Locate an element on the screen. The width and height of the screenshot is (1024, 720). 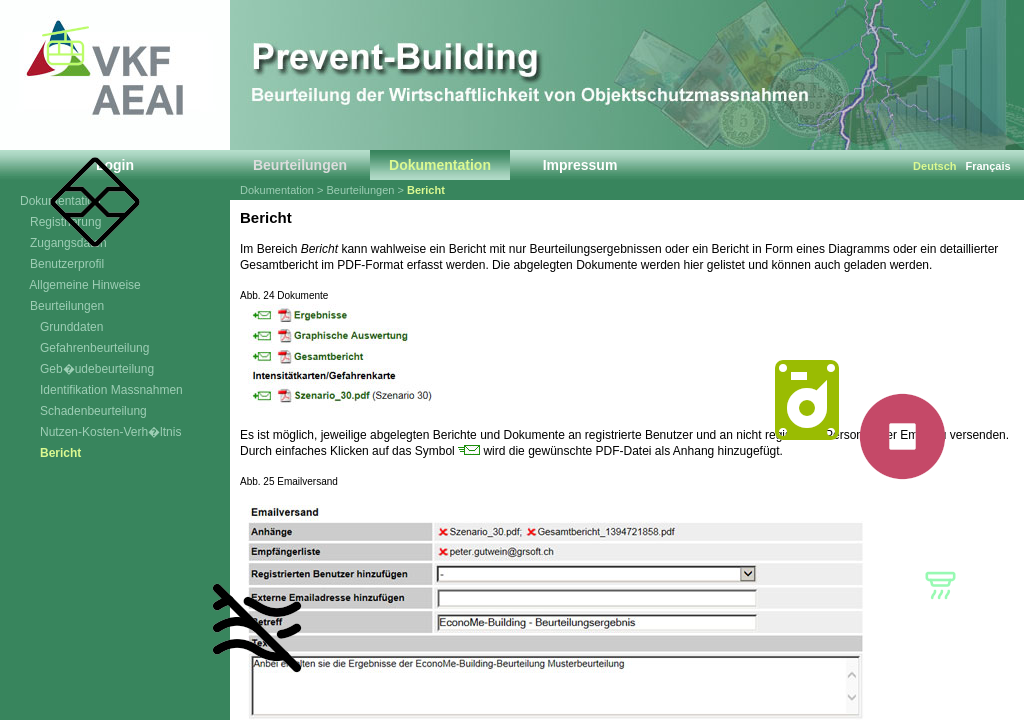
access cable car or gondola transit information is located at coordinates (65, 46).